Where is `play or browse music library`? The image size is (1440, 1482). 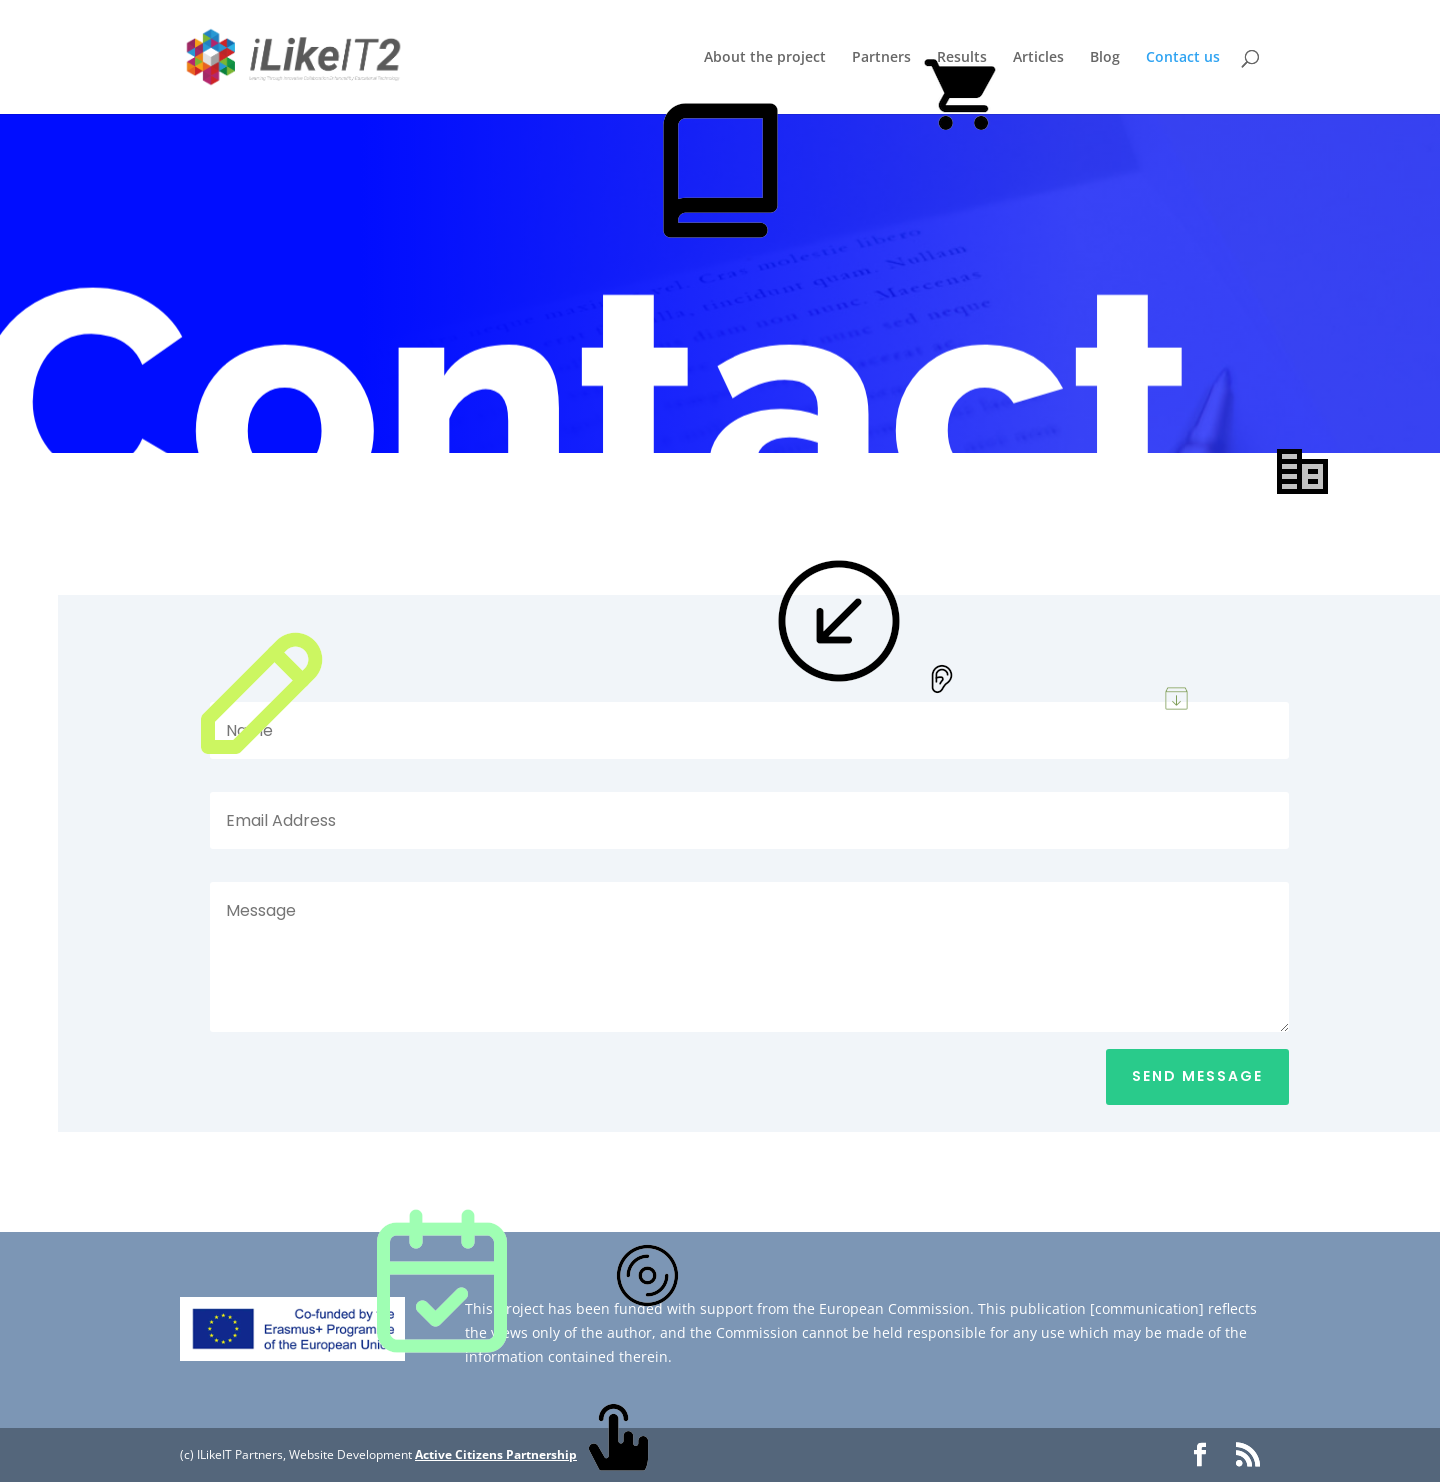
play or browse music library is located at coordinates (647, 1275).